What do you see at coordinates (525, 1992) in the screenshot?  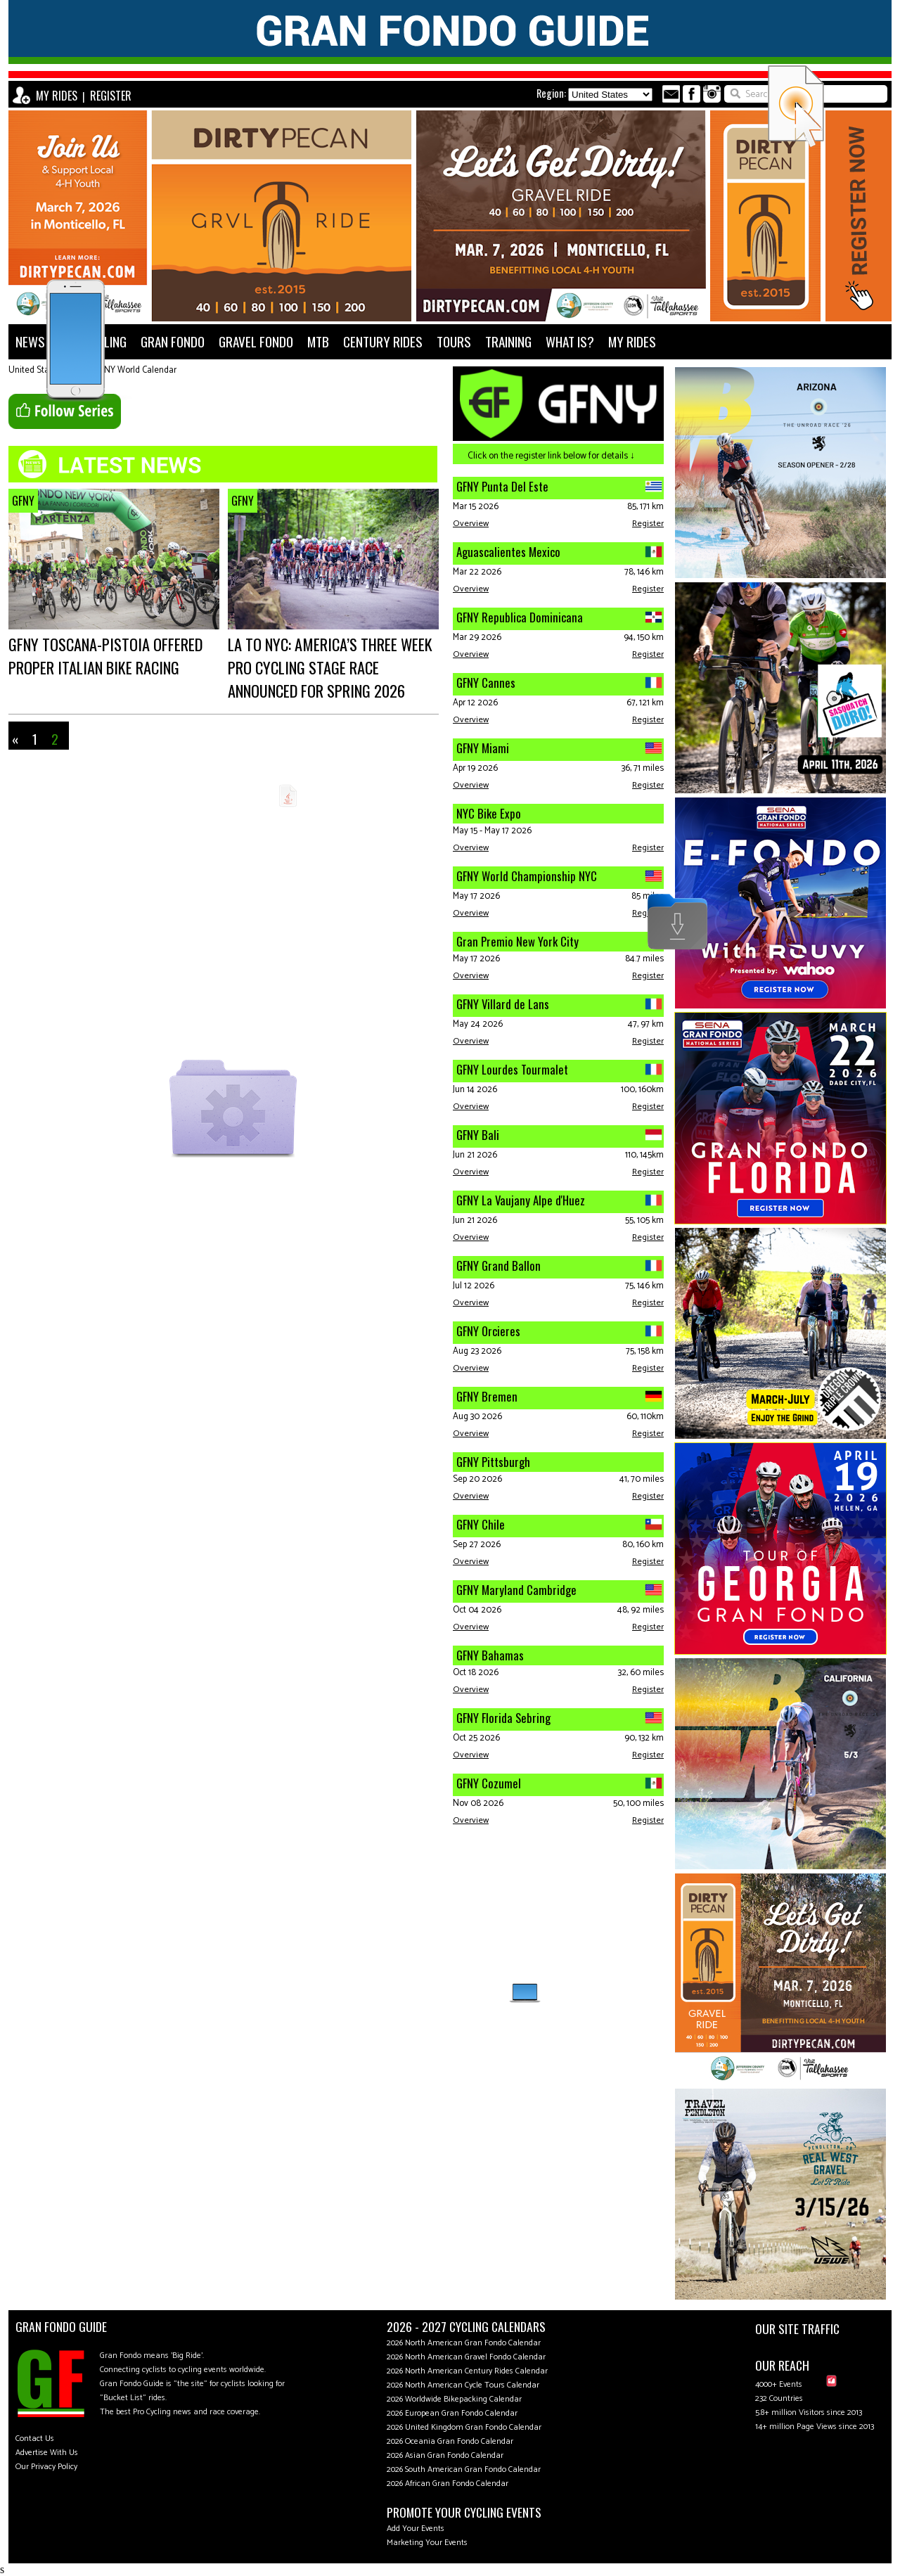 I see `indicates this mac device in system preferences` at bounding box center [525, 1992].